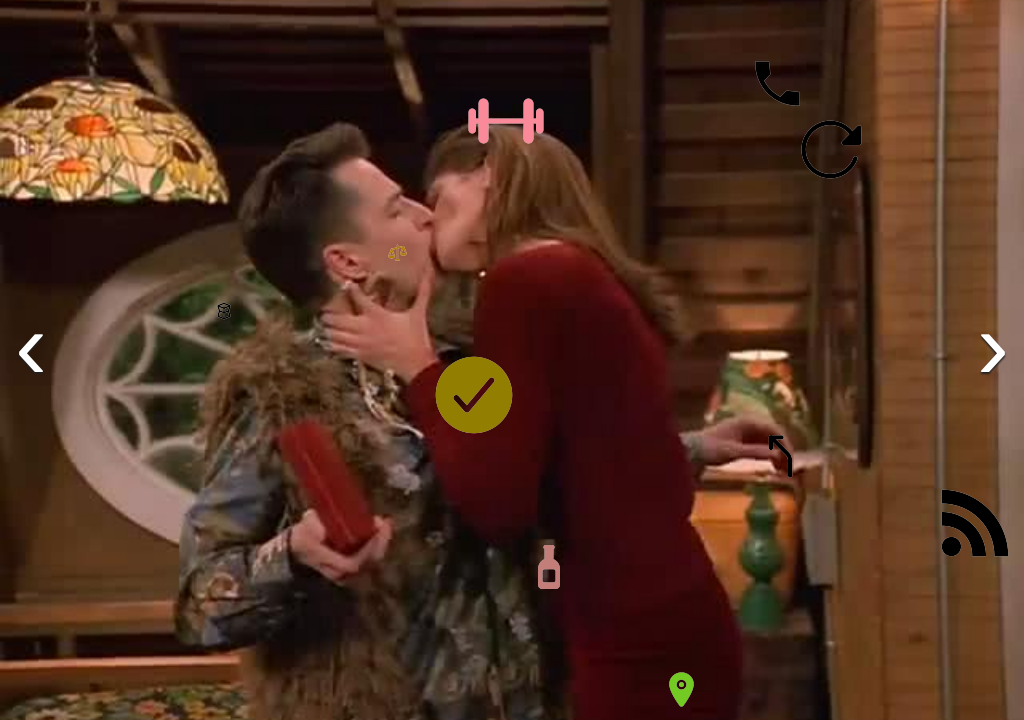  What do you see at coordinates (779, 456) in the screenshot?
I see `bear left at the next turn` at bounding box center [779, 456].